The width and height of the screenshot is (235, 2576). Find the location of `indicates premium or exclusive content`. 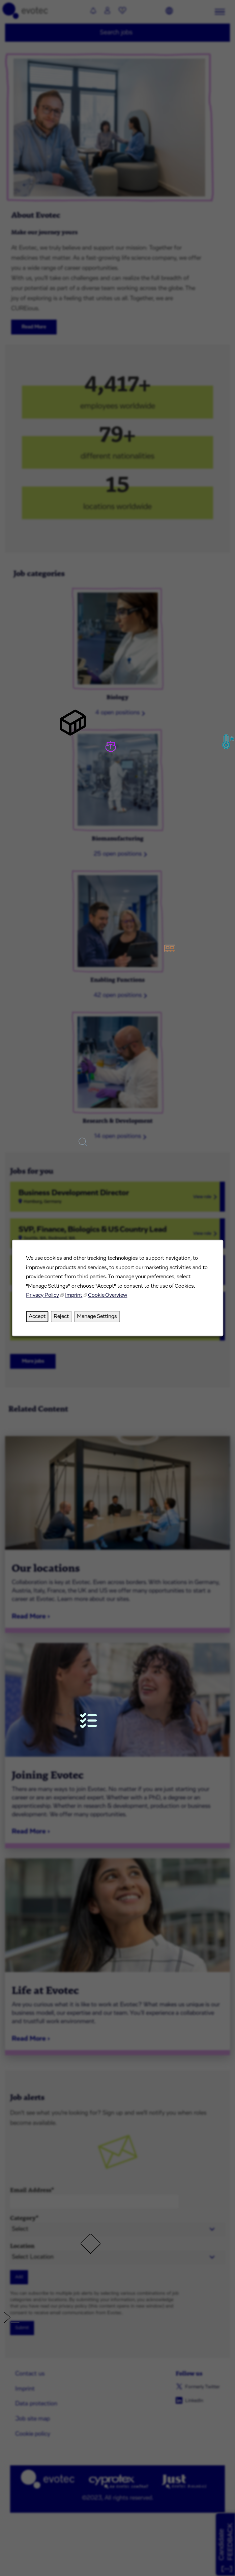

indicates premium or exclusive content is located at coordinates (90, 2244).